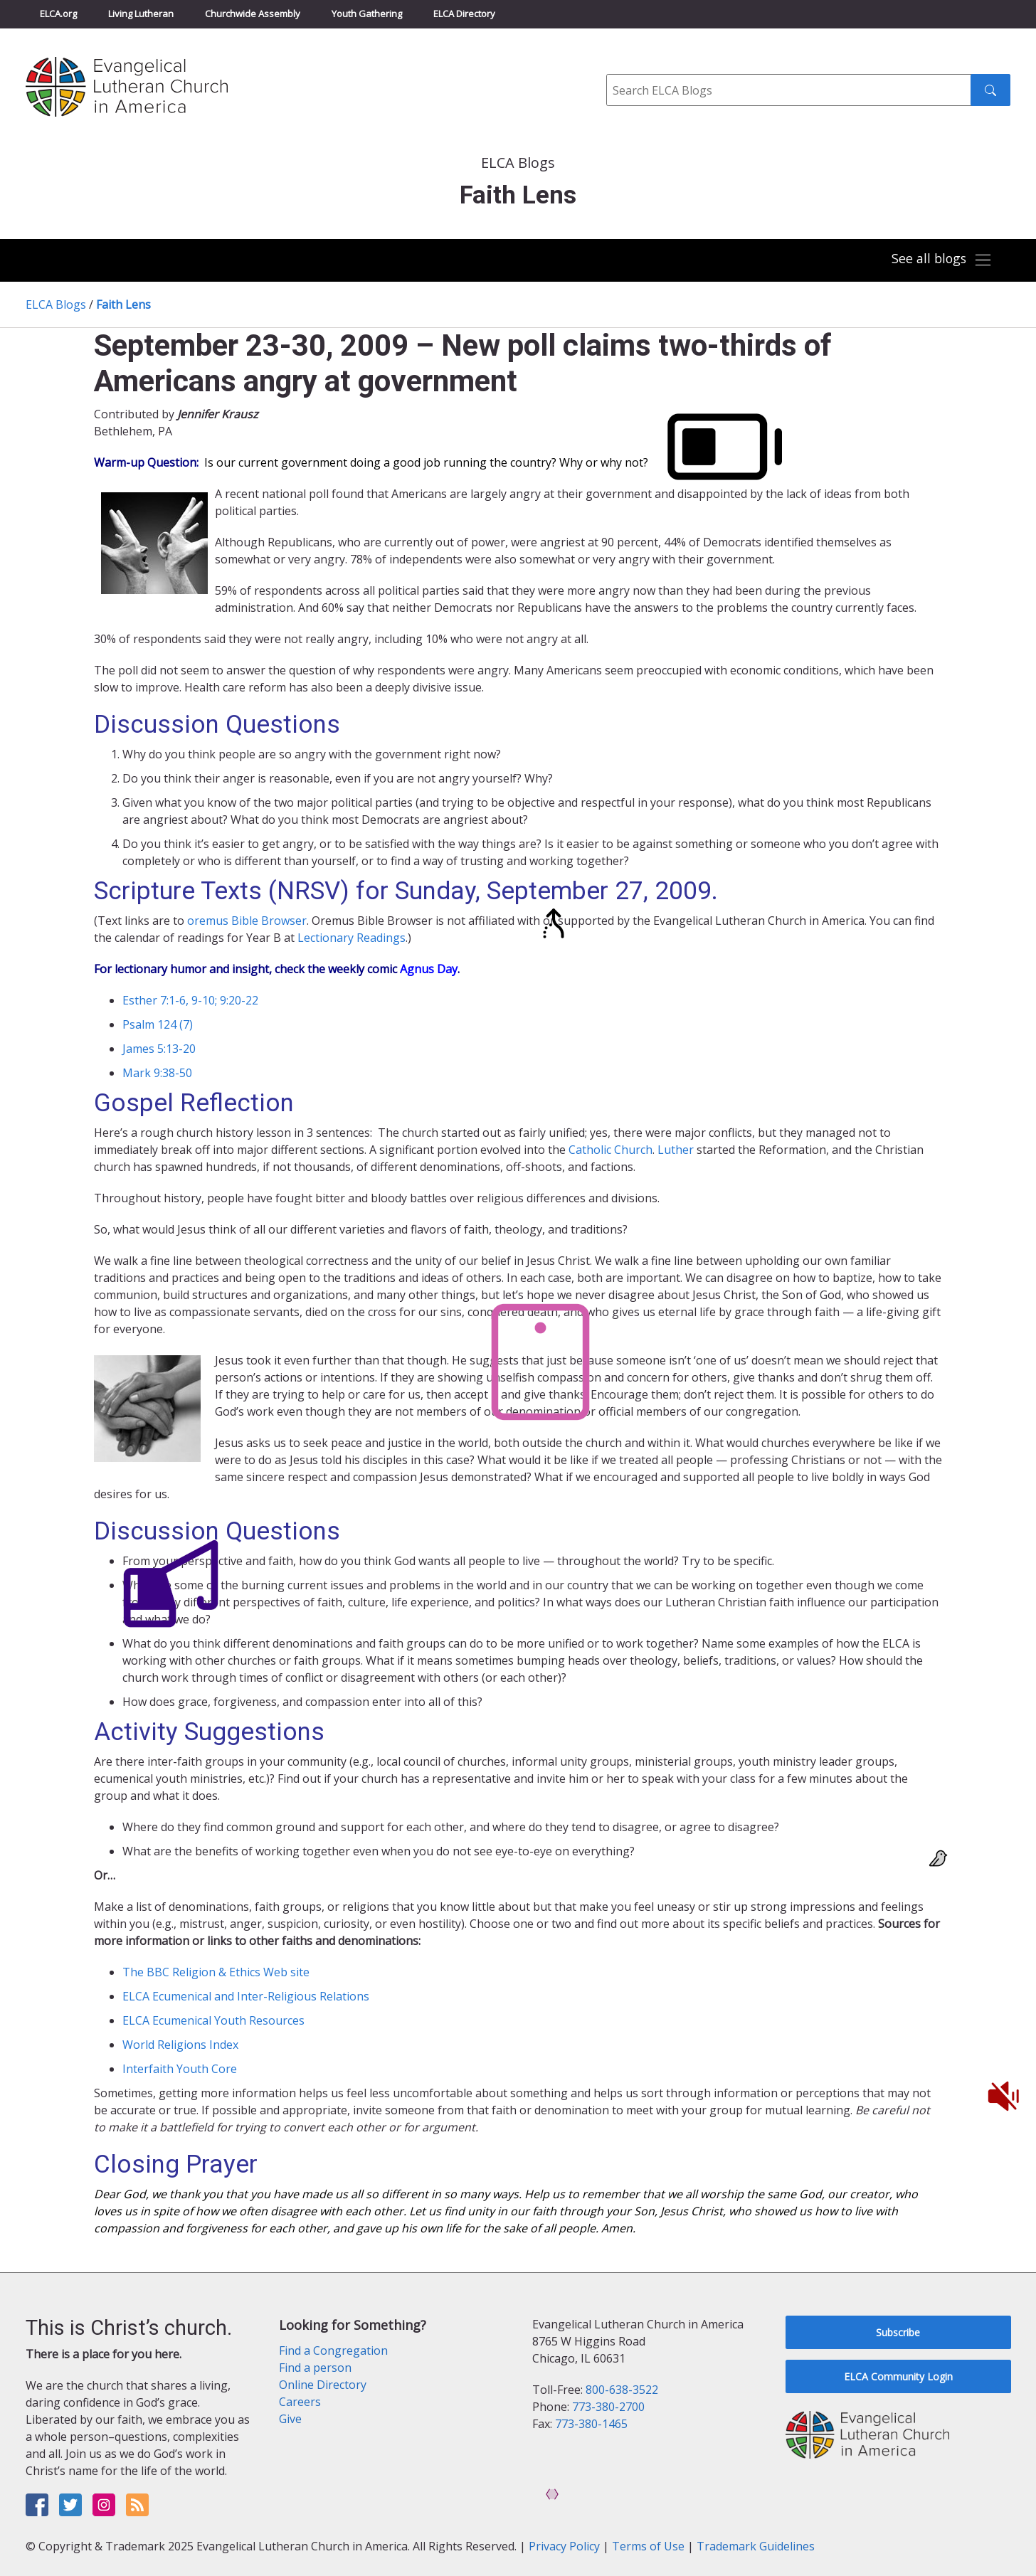 The image size is (1036, 2576). Describe the element at coordinates (554, 923) in the screenshot. I see `merge content from right side` at that location.